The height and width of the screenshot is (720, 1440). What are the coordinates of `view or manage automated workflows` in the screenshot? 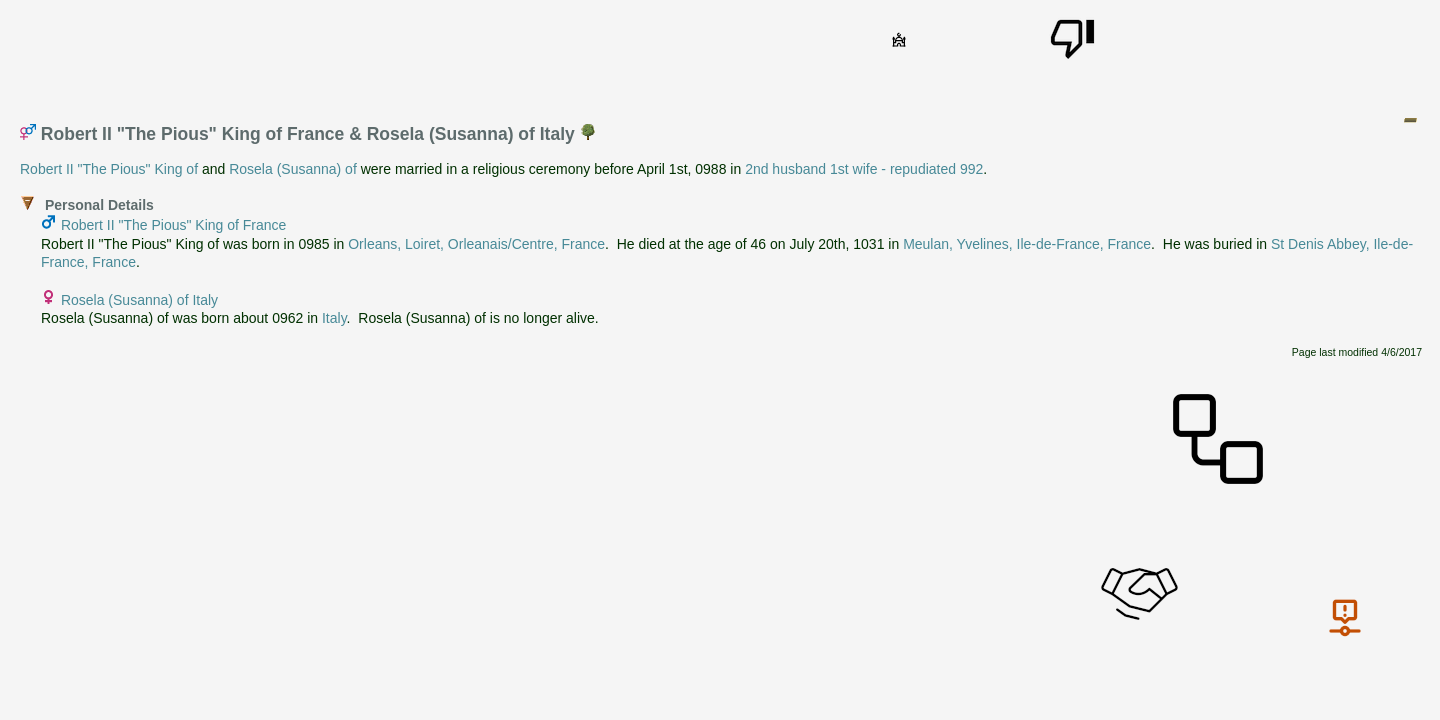 It's located at (1218, 439).